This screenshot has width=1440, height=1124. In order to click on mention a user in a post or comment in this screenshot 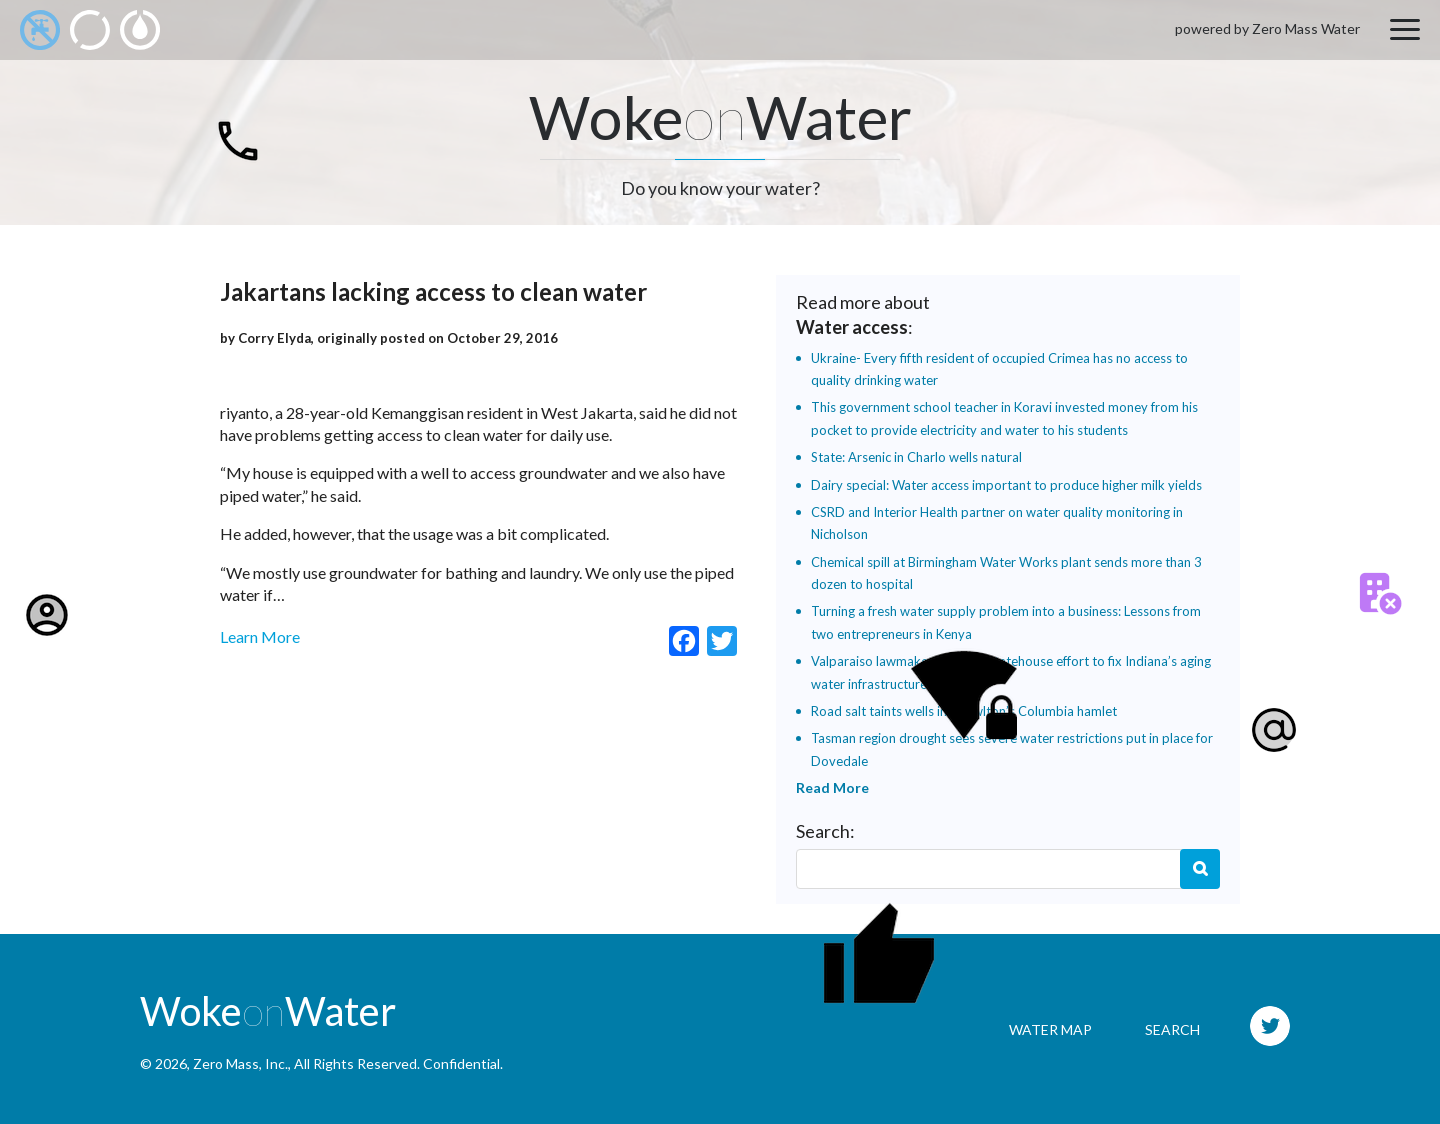, I will do `click(1274, 730)`.